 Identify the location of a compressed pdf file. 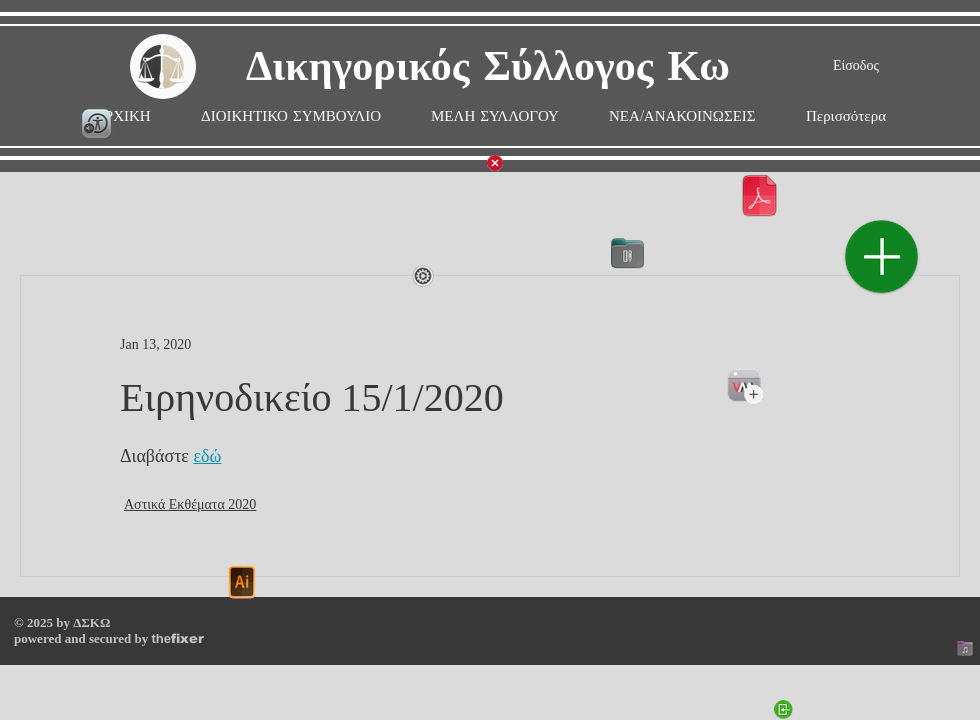
(759, 195).